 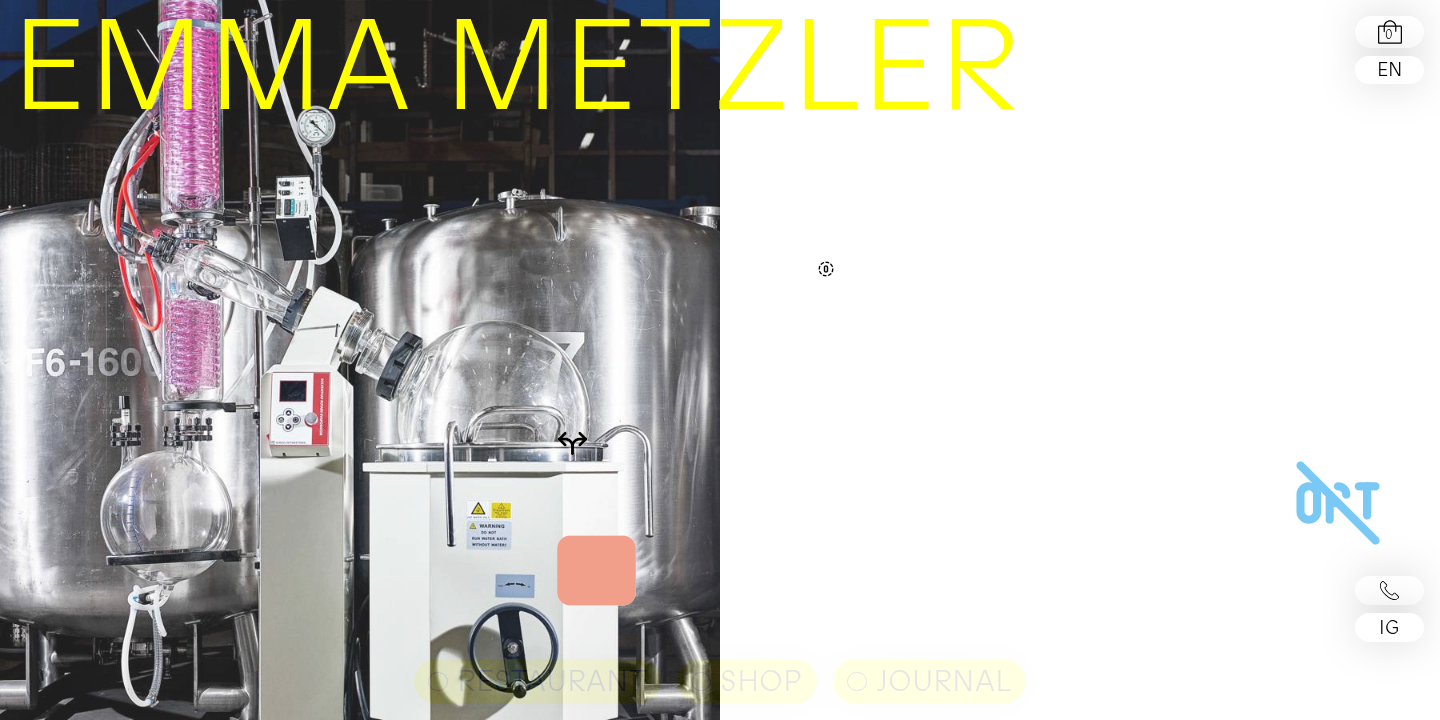 I want to click on crop image to 5:4 aspect ratio, so click(x=596, y=570).